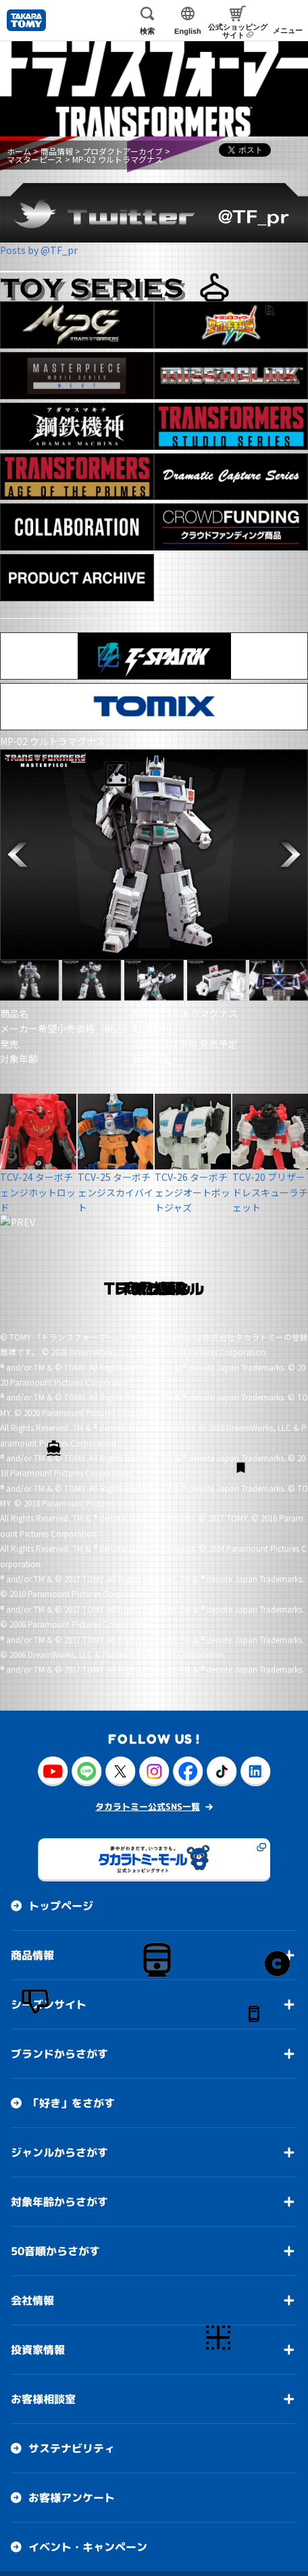 This screenshot has width=308, height=2576. What do you see at coordinates (157, 1961) in the screenshot?
I see `get directions to a railway or train station` at bounding box center [157, 1961].